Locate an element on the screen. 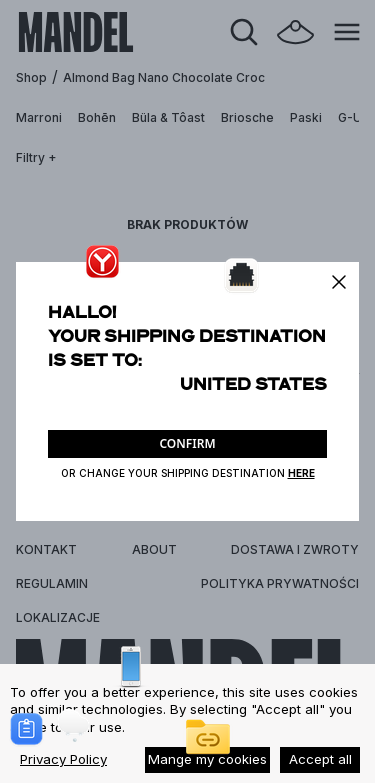  iPhone 5s device connected to your system is located at coordinates (131, 667).